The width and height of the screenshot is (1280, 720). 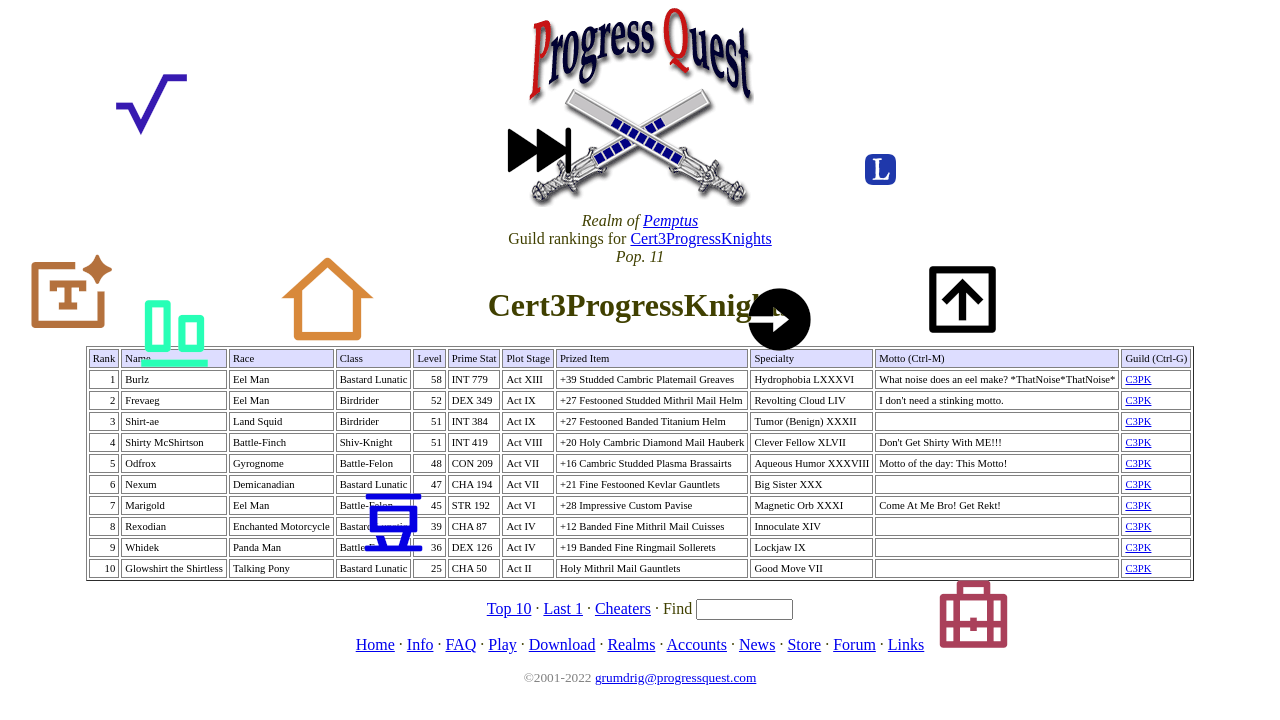 What do you see at coordinates (779, 319) in the screenshot?
I see `log in to your account` at bounding box center [779, 319].